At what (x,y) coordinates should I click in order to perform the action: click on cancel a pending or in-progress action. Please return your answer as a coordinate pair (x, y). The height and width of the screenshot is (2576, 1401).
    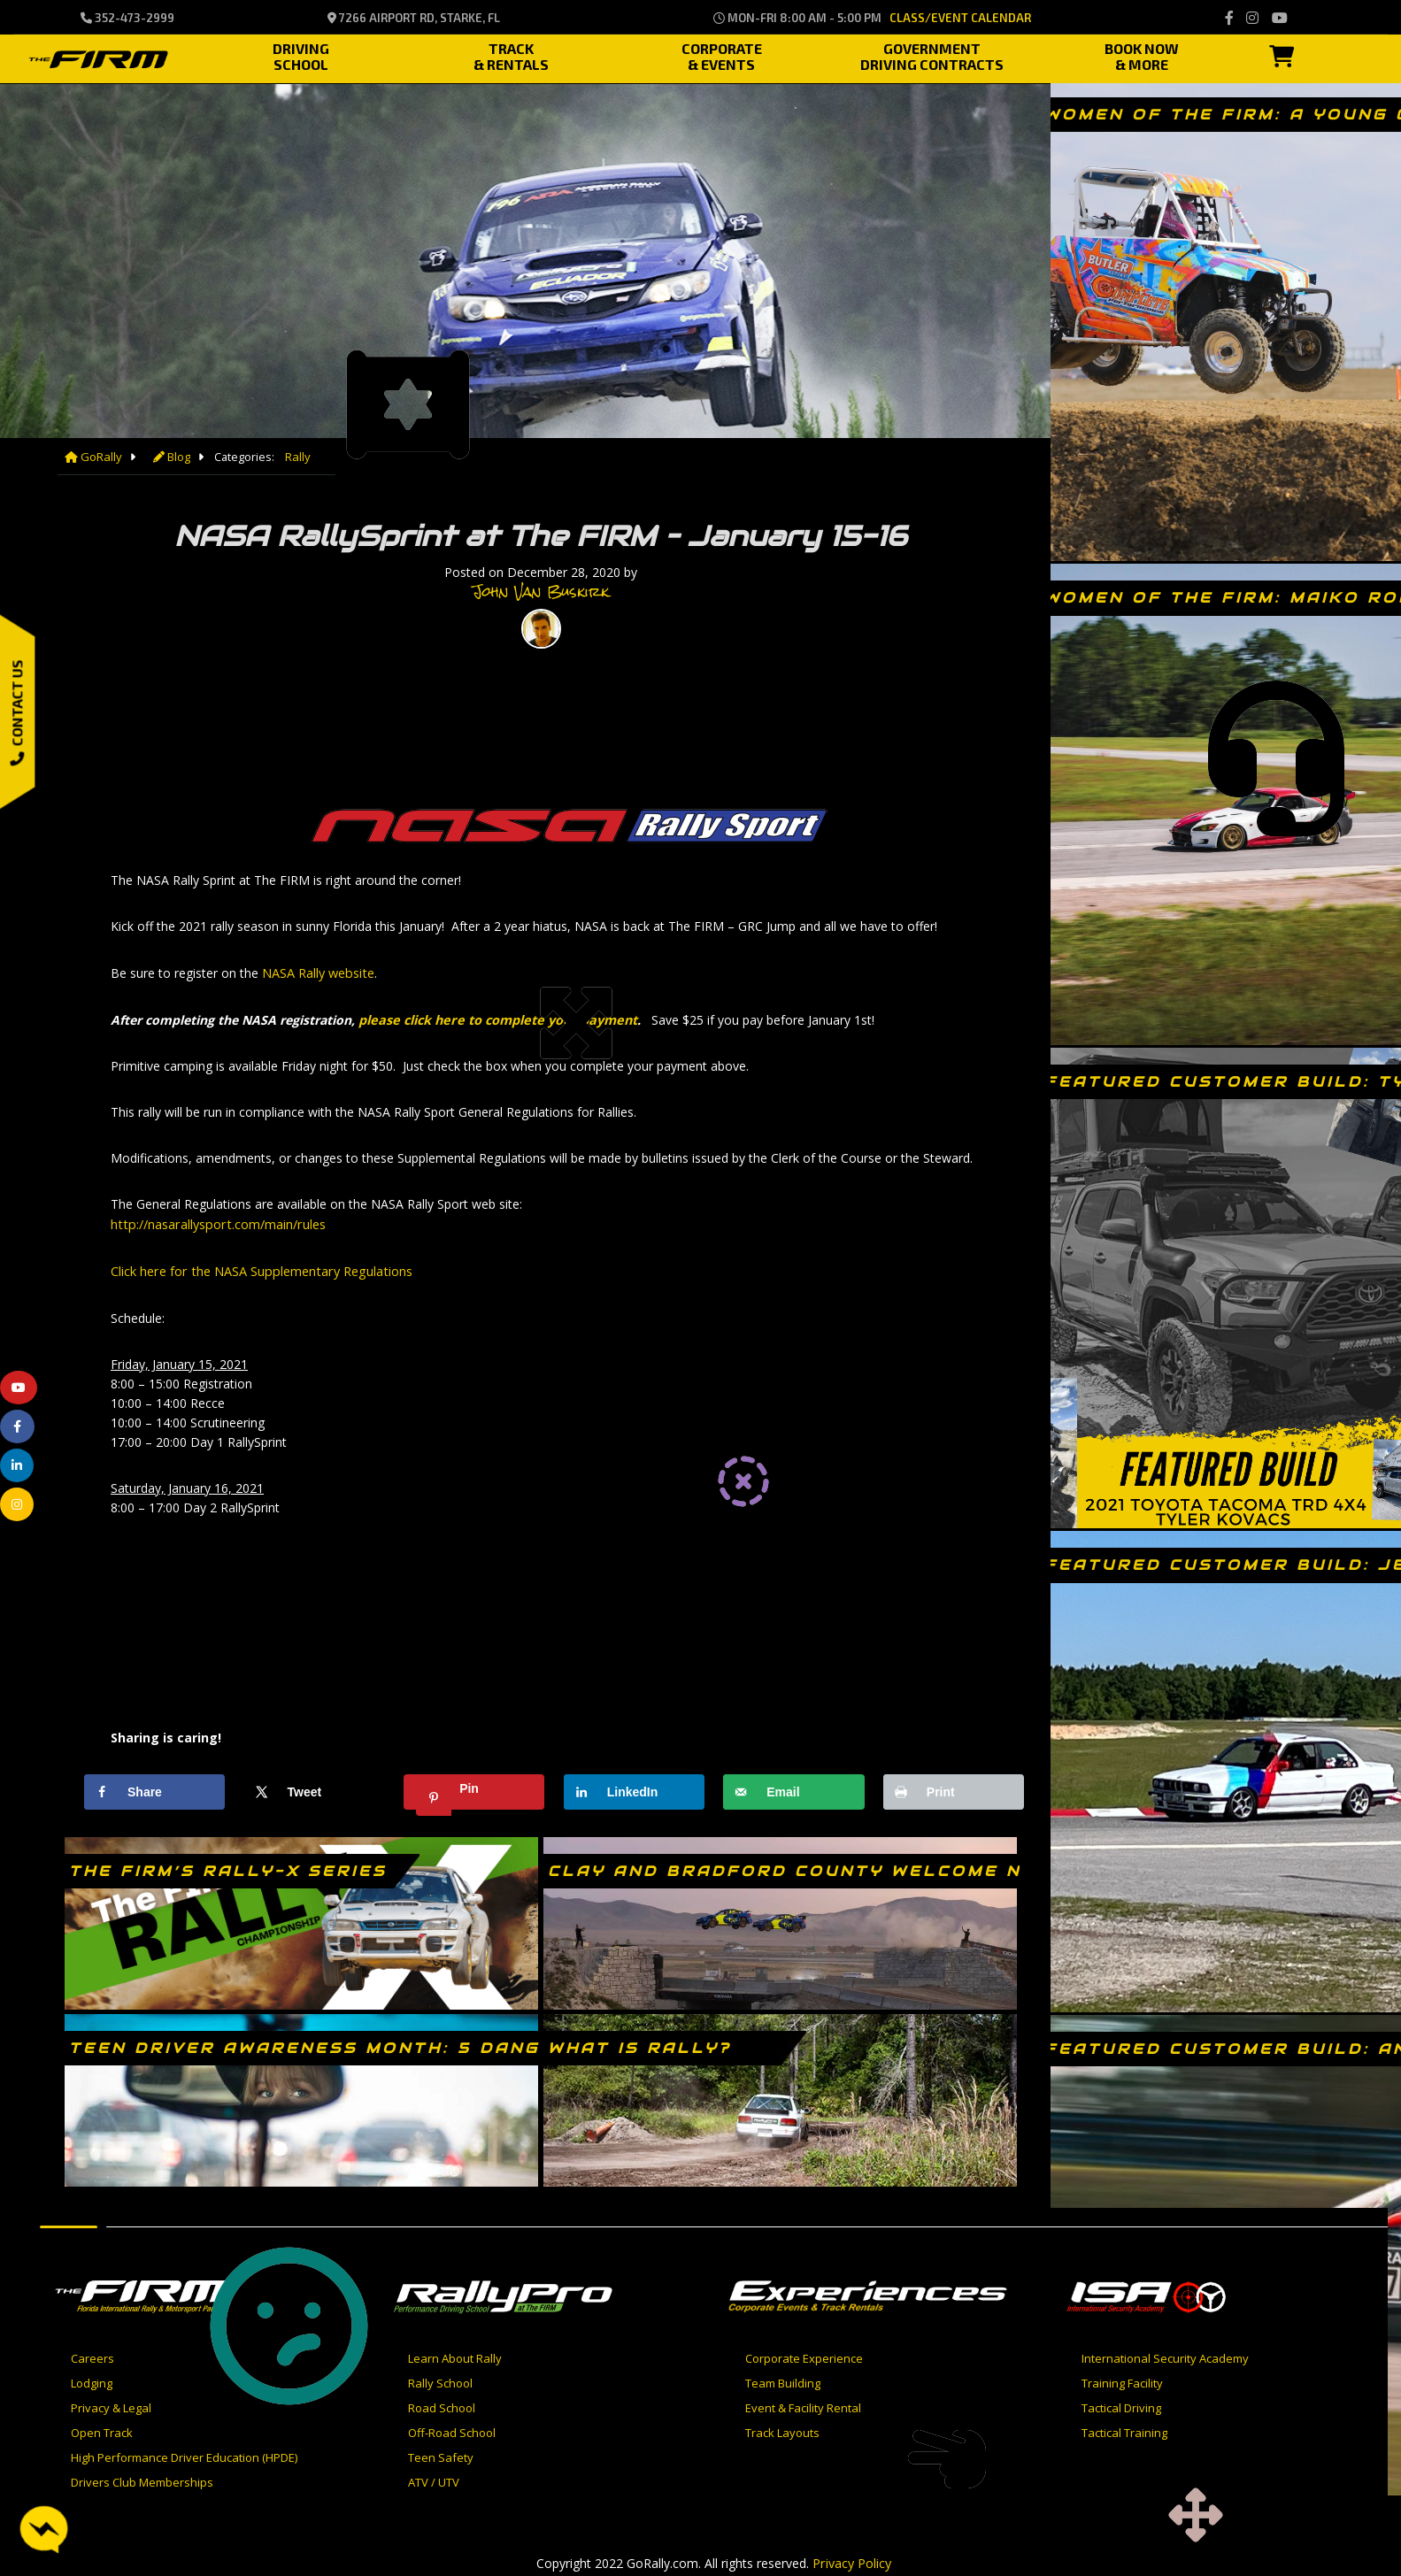
    Looking at the image, I should click on (743, 1481).